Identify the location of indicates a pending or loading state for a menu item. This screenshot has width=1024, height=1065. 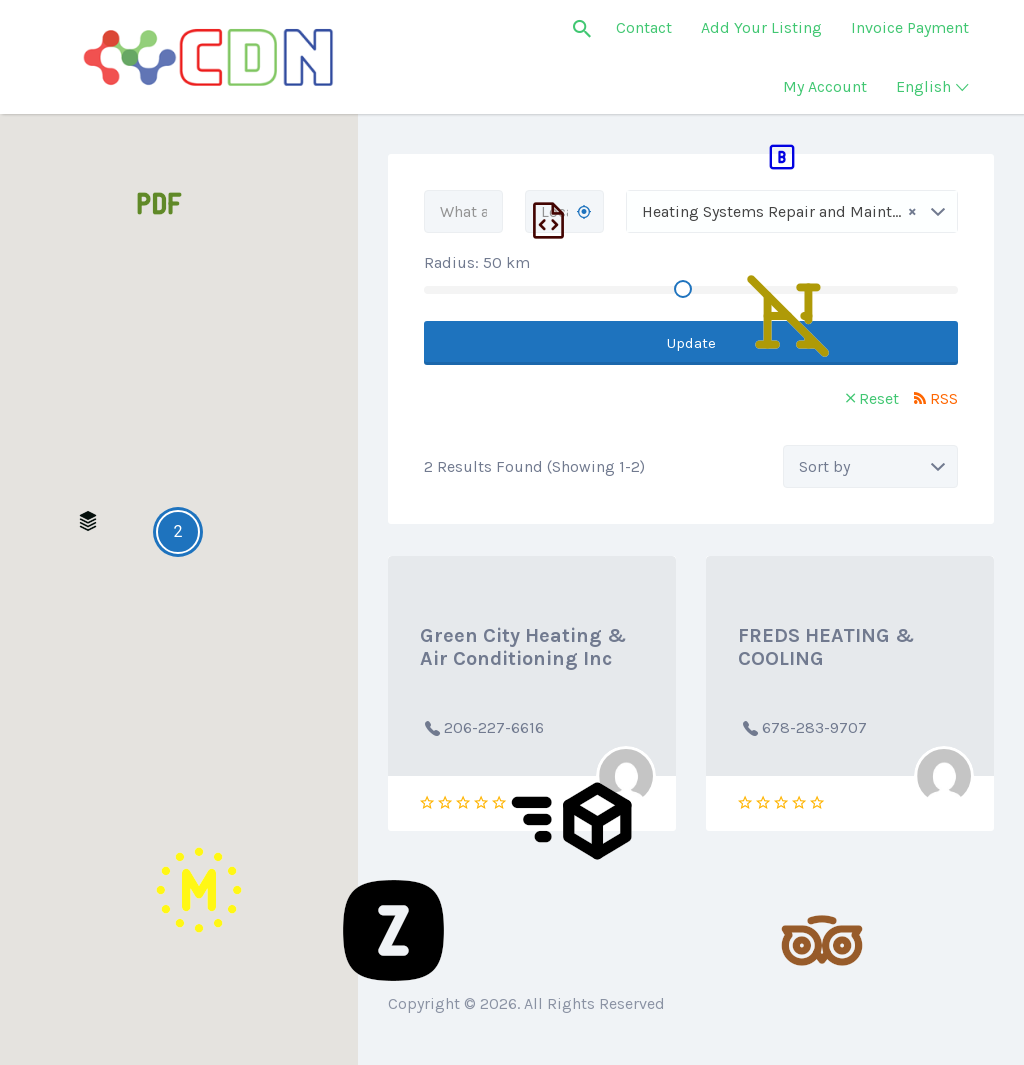
(199, 890).